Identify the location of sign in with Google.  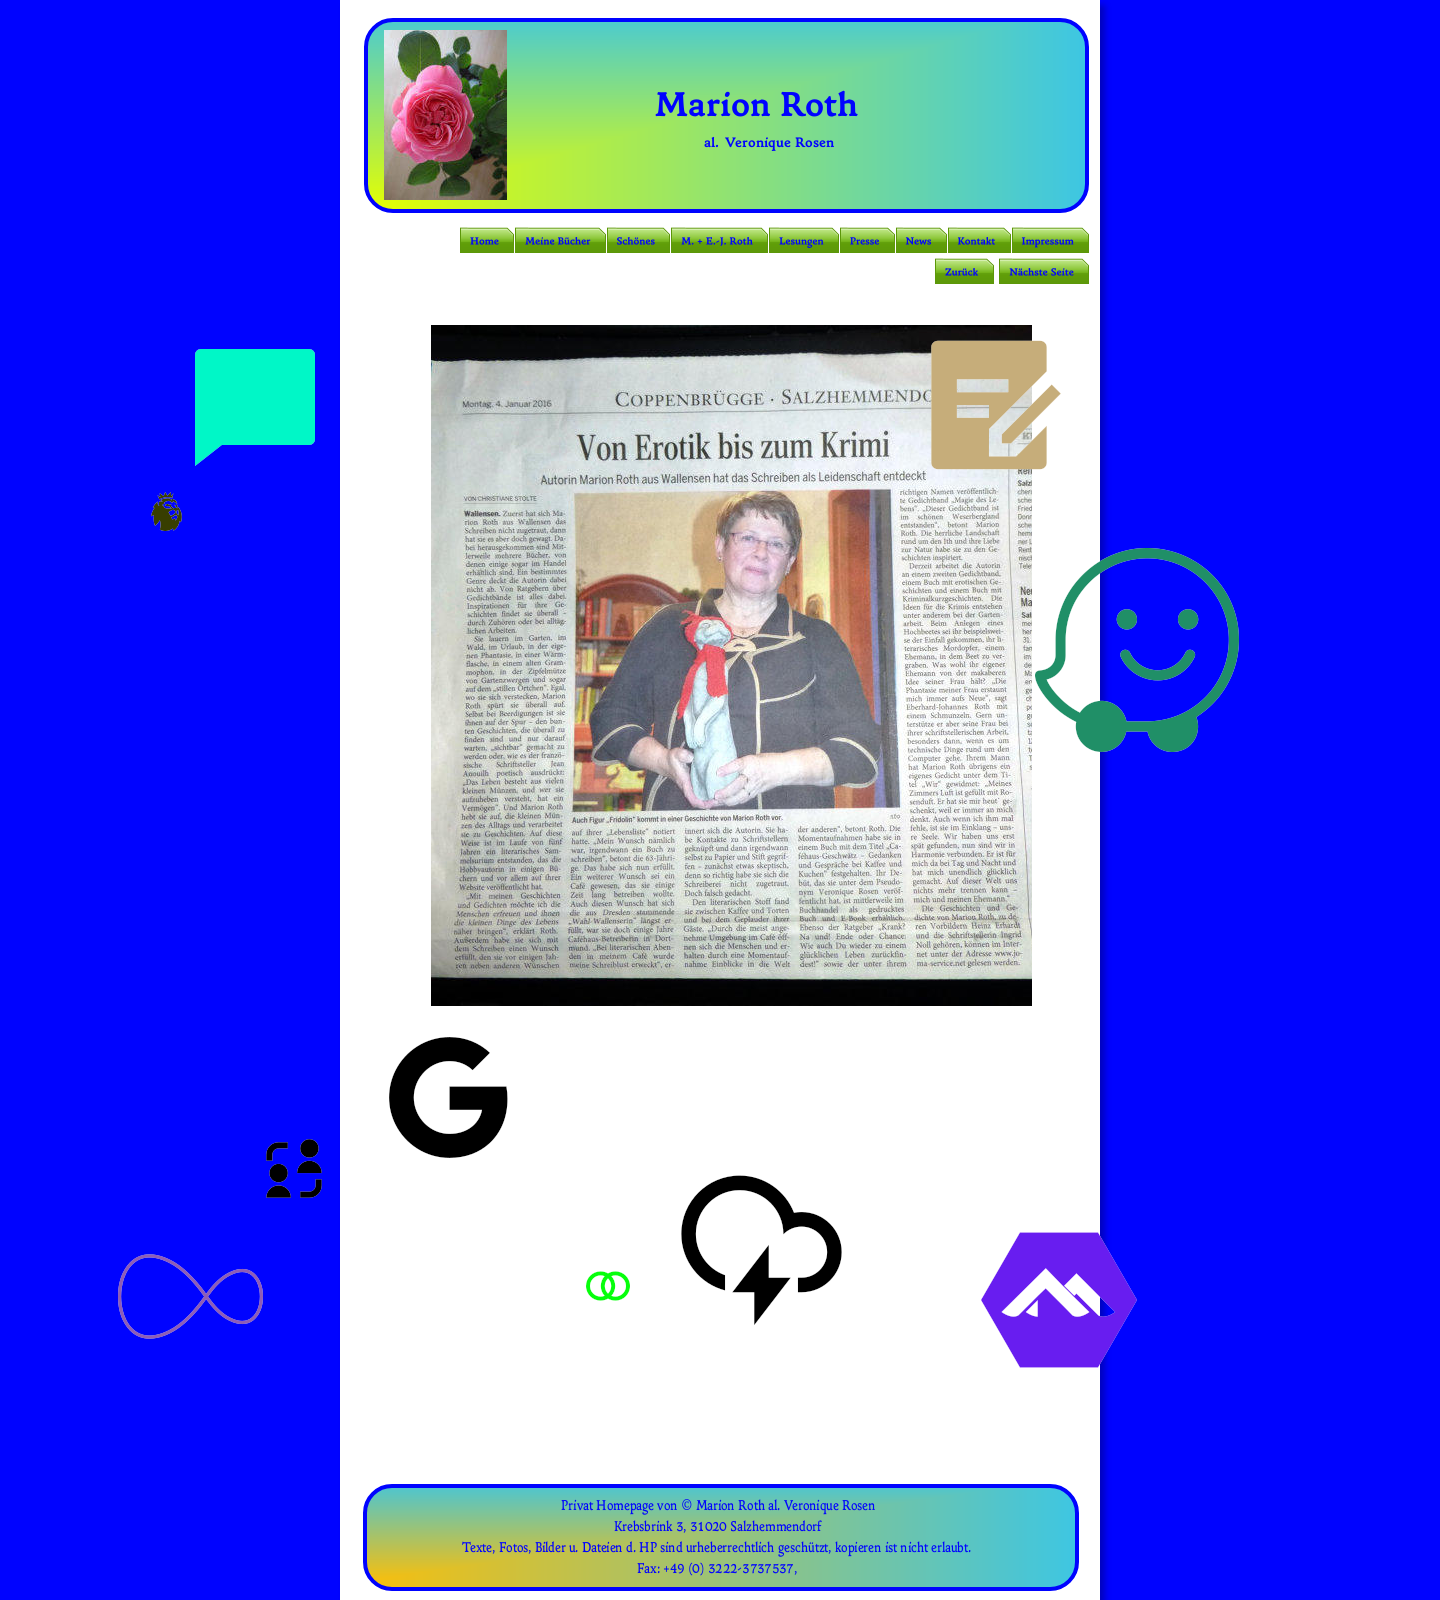
(449, 1097).